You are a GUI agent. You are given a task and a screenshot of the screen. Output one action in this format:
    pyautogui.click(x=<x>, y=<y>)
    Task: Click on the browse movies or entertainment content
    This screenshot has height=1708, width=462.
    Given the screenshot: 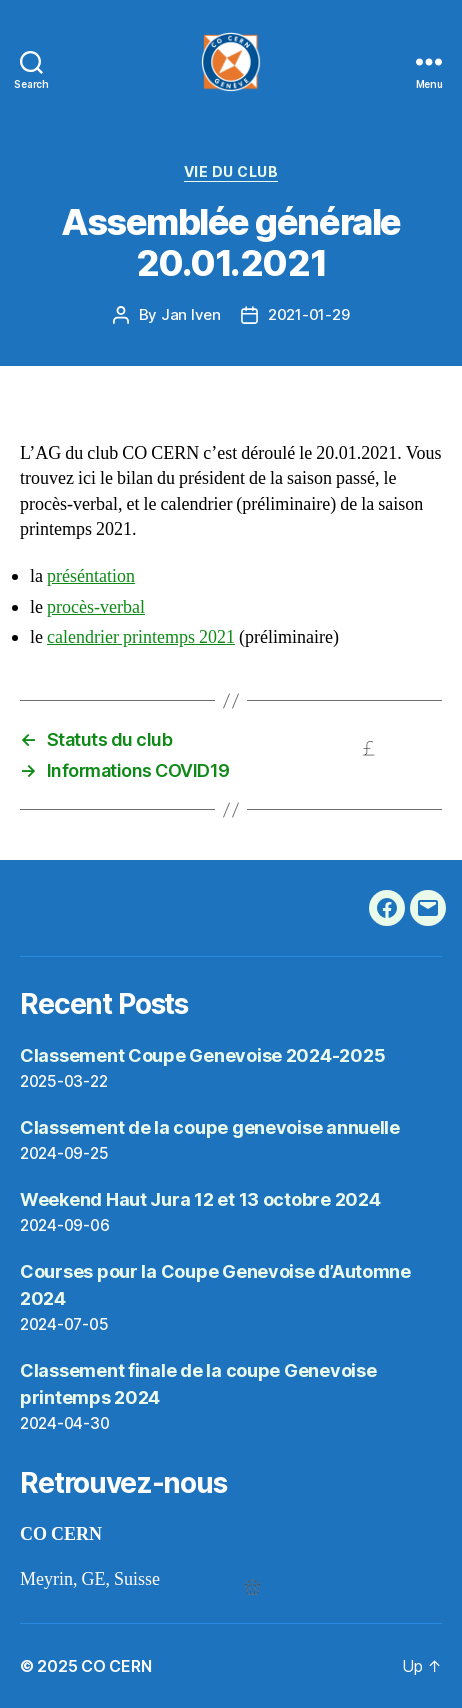 What is the action you would take?
    pyautogui.click(x=252, y=1587)
    